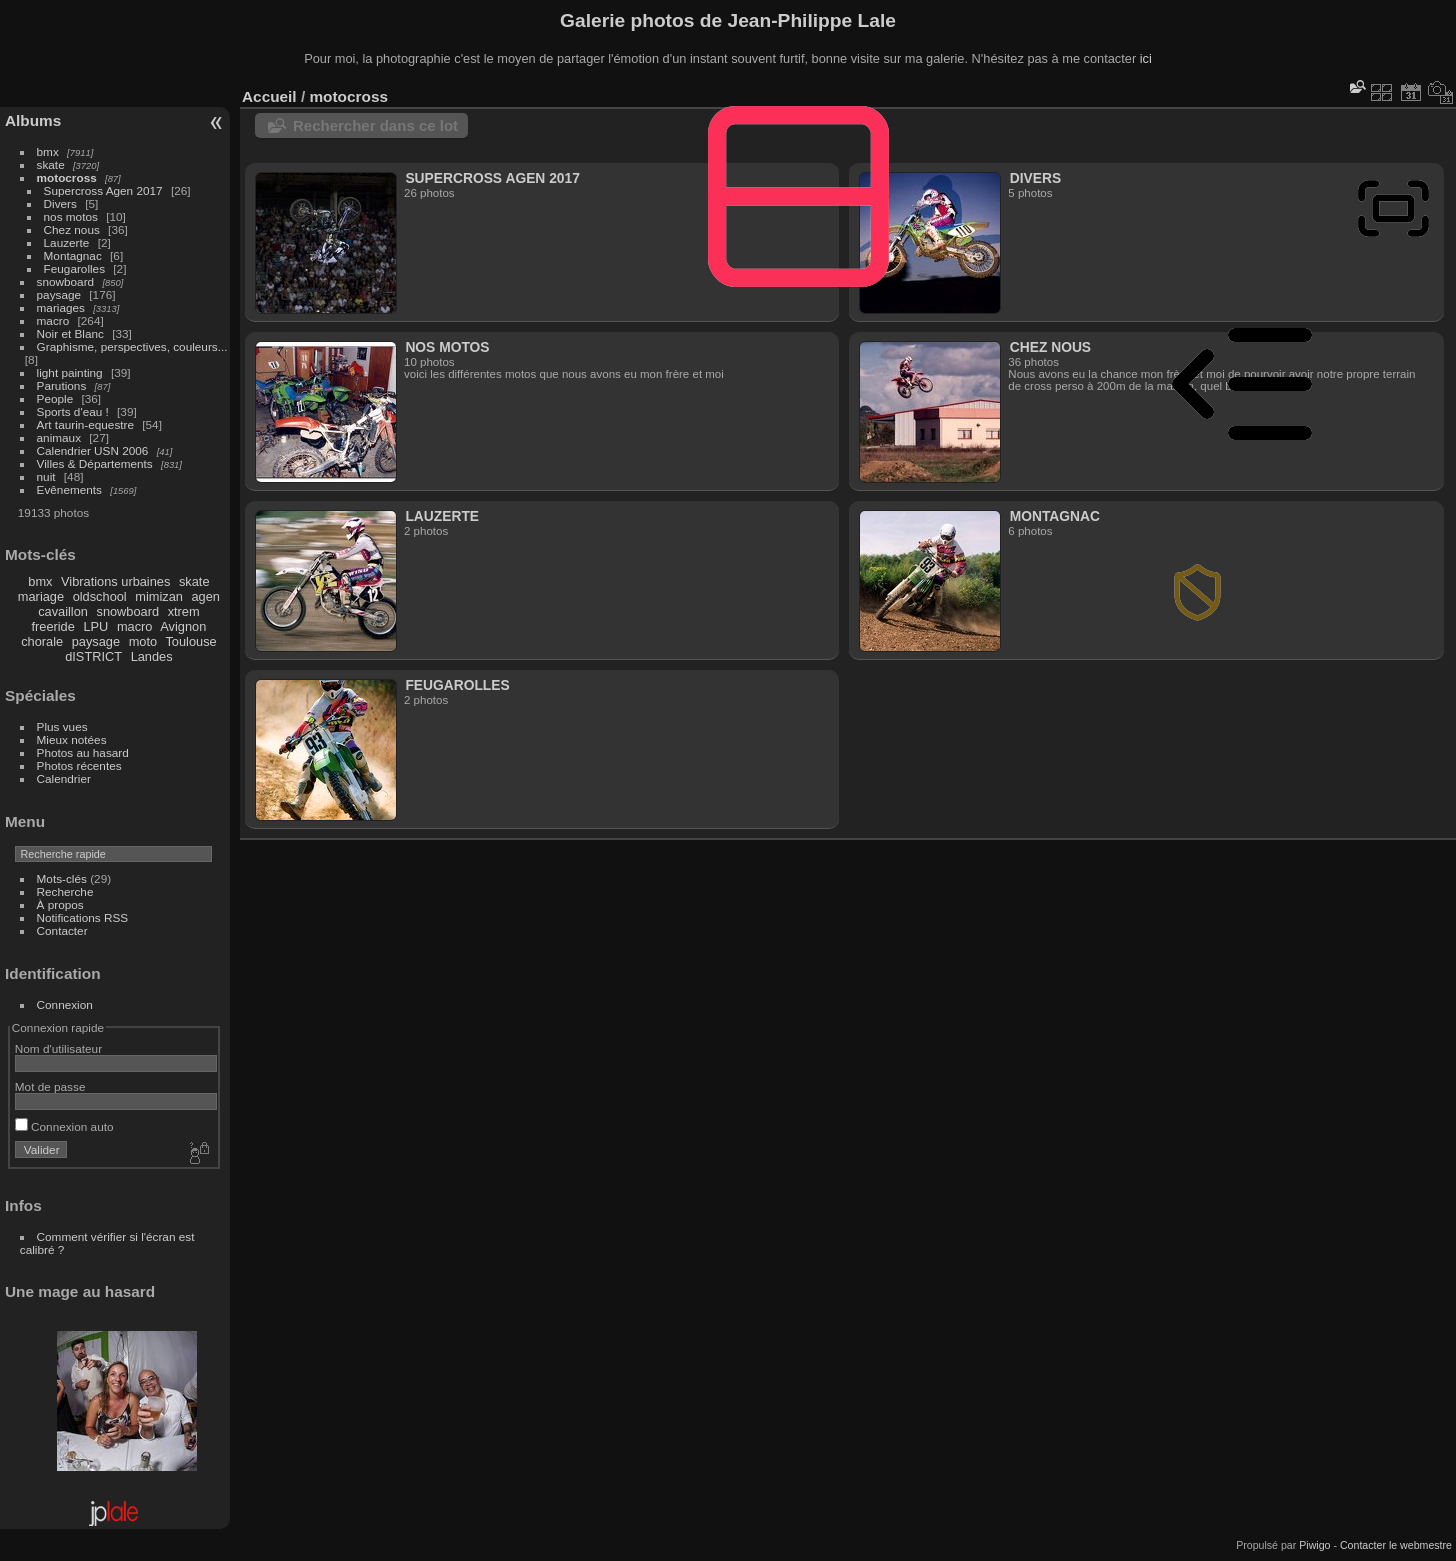 The image size is (1456, 1561). I want to click on switch to two-row layout view, so click(798, 196).